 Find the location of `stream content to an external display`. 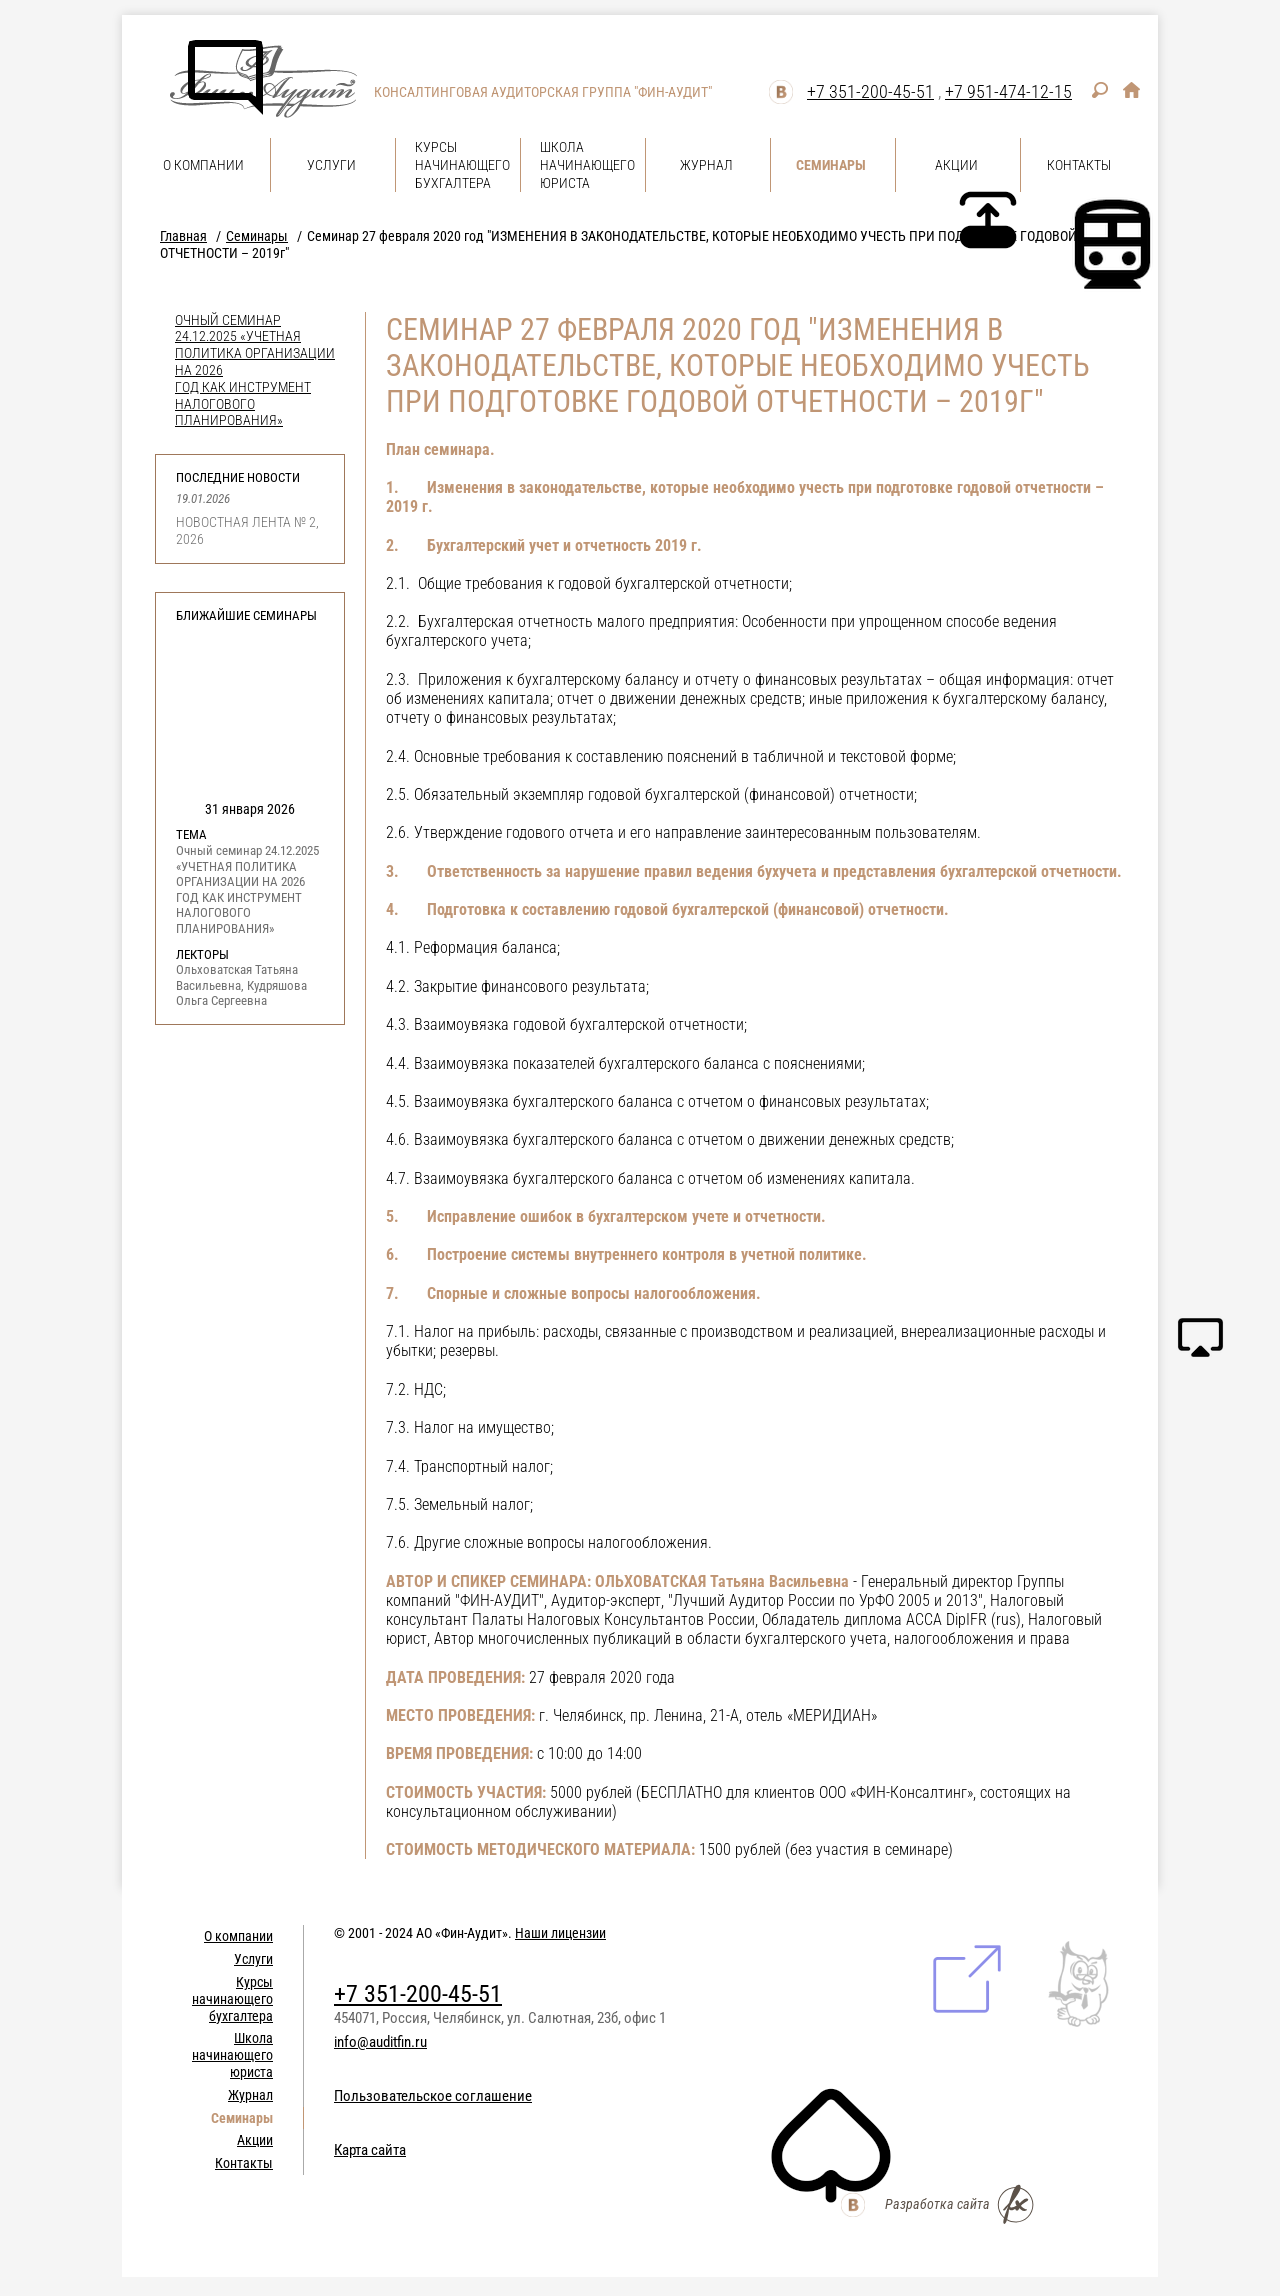

stream content to an external display is located at coordinates (1200, 1336).